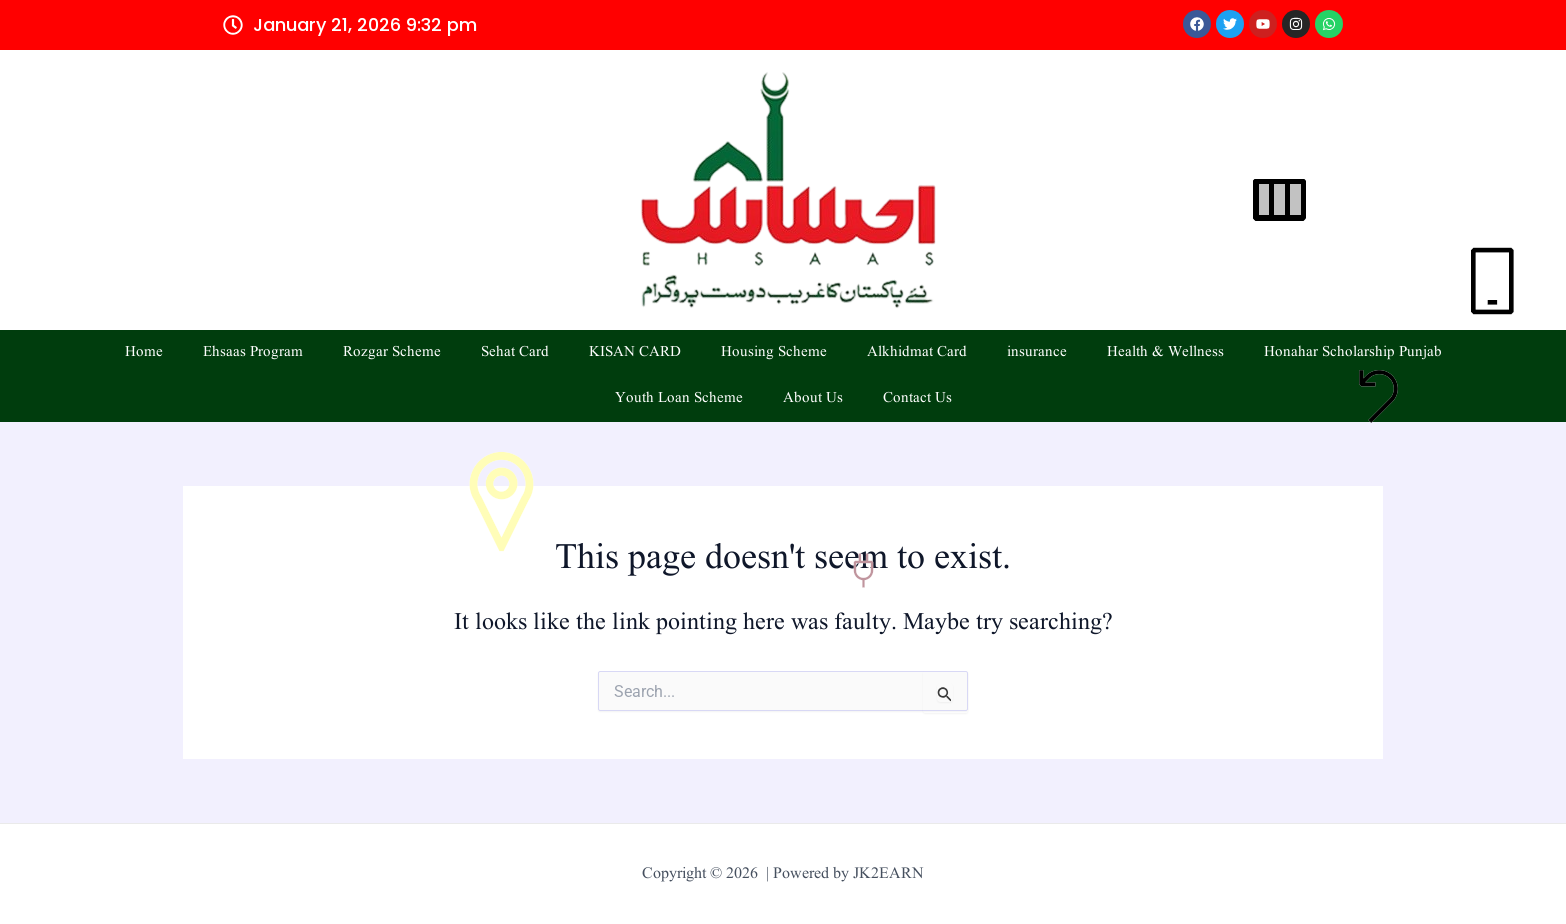  What do you see at coordinates (501, 503) in the screenshot?
I see `view or set your current location` at bounding box center [501, 503].